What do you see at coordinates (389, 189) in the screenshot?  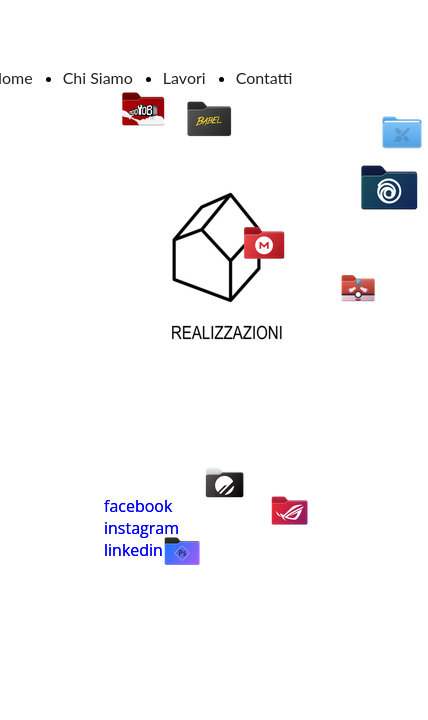 I see `open ubisoft connect (uplay) game files folder` at bounding box center [389, 189].